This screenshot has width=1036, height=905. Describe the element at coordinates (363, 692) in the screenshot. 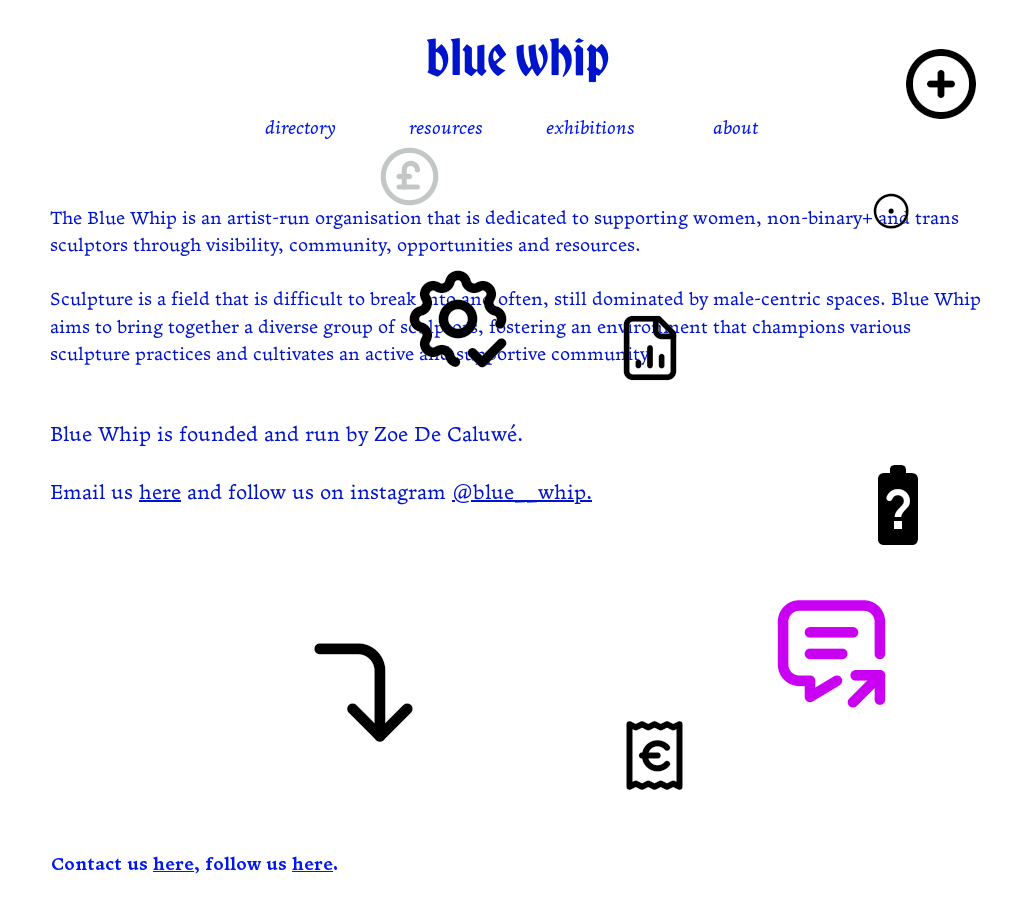

I see `navigate right then down` at that location.